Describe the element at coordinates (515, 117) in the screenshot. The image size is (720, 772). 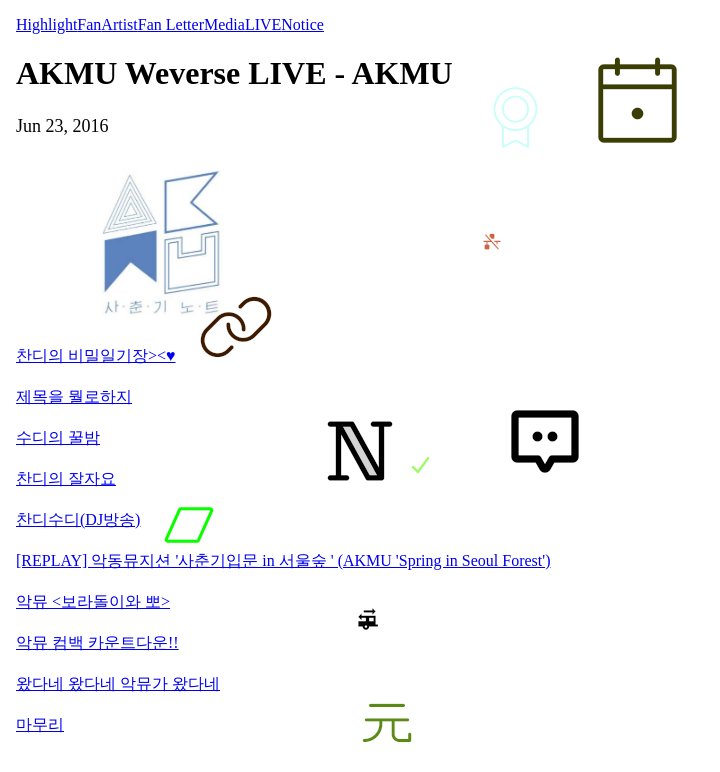
I see `view achievements or awards` at that location.